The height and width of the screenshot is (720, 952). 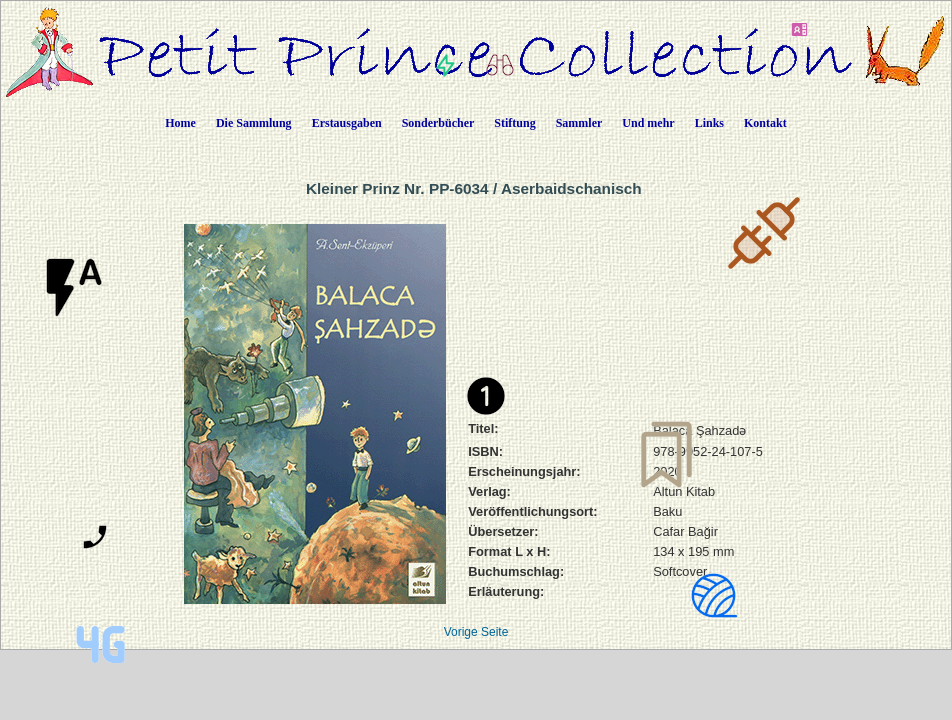 I want to click on access knitting or crochet projects, so click(x=713, y=595).